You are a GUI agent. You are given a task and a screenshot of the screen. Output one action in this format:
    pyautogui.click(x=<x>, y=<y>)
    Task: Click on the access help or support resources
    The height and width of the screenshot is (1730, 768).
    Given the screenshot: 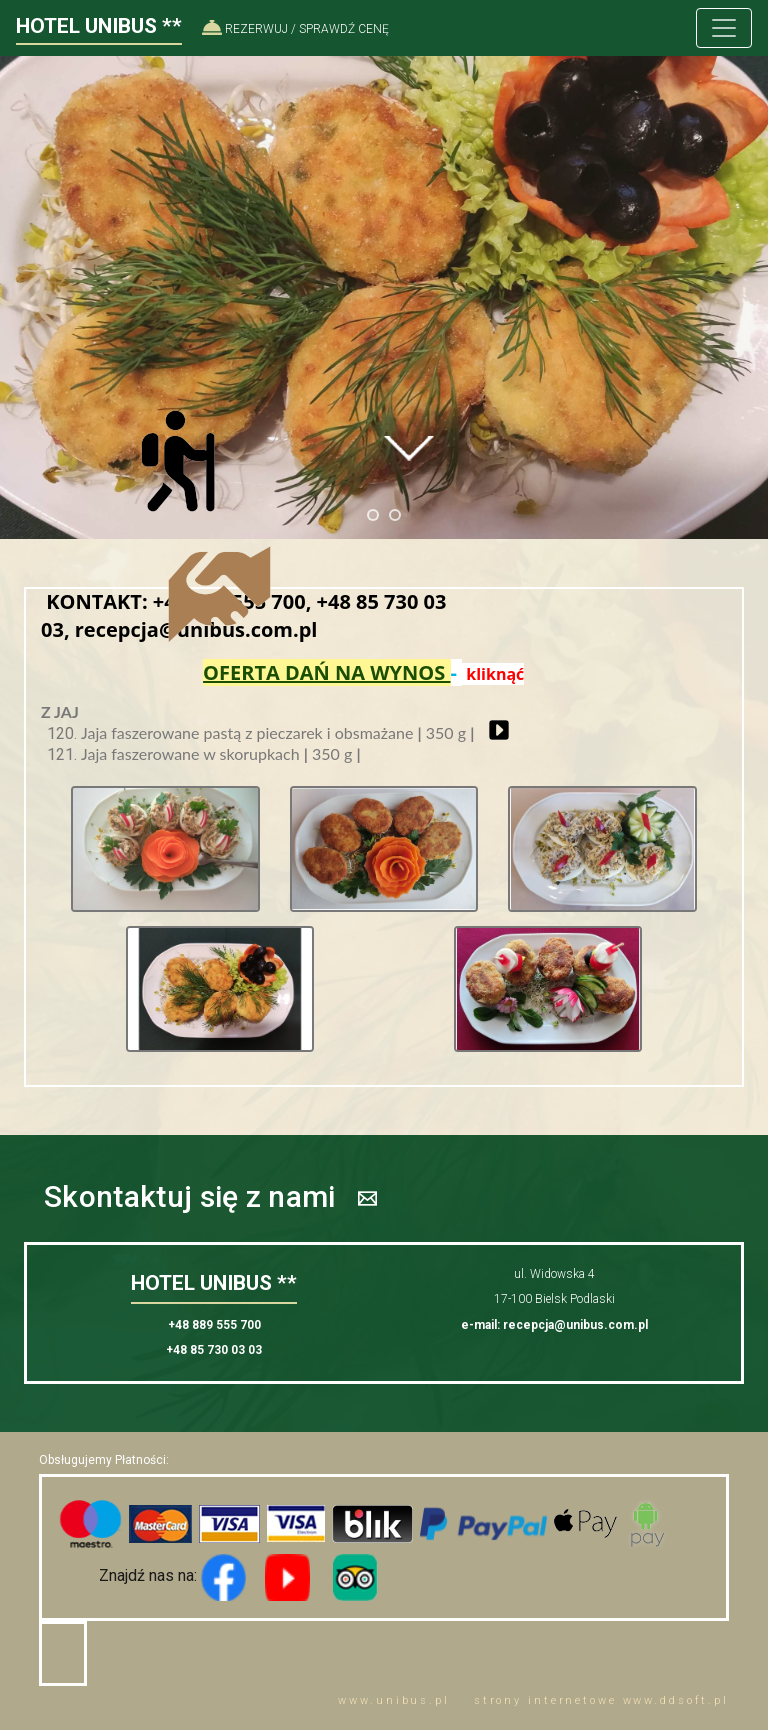 What is the action you would take?
    pyautogui.click(x=219, y=591)
    